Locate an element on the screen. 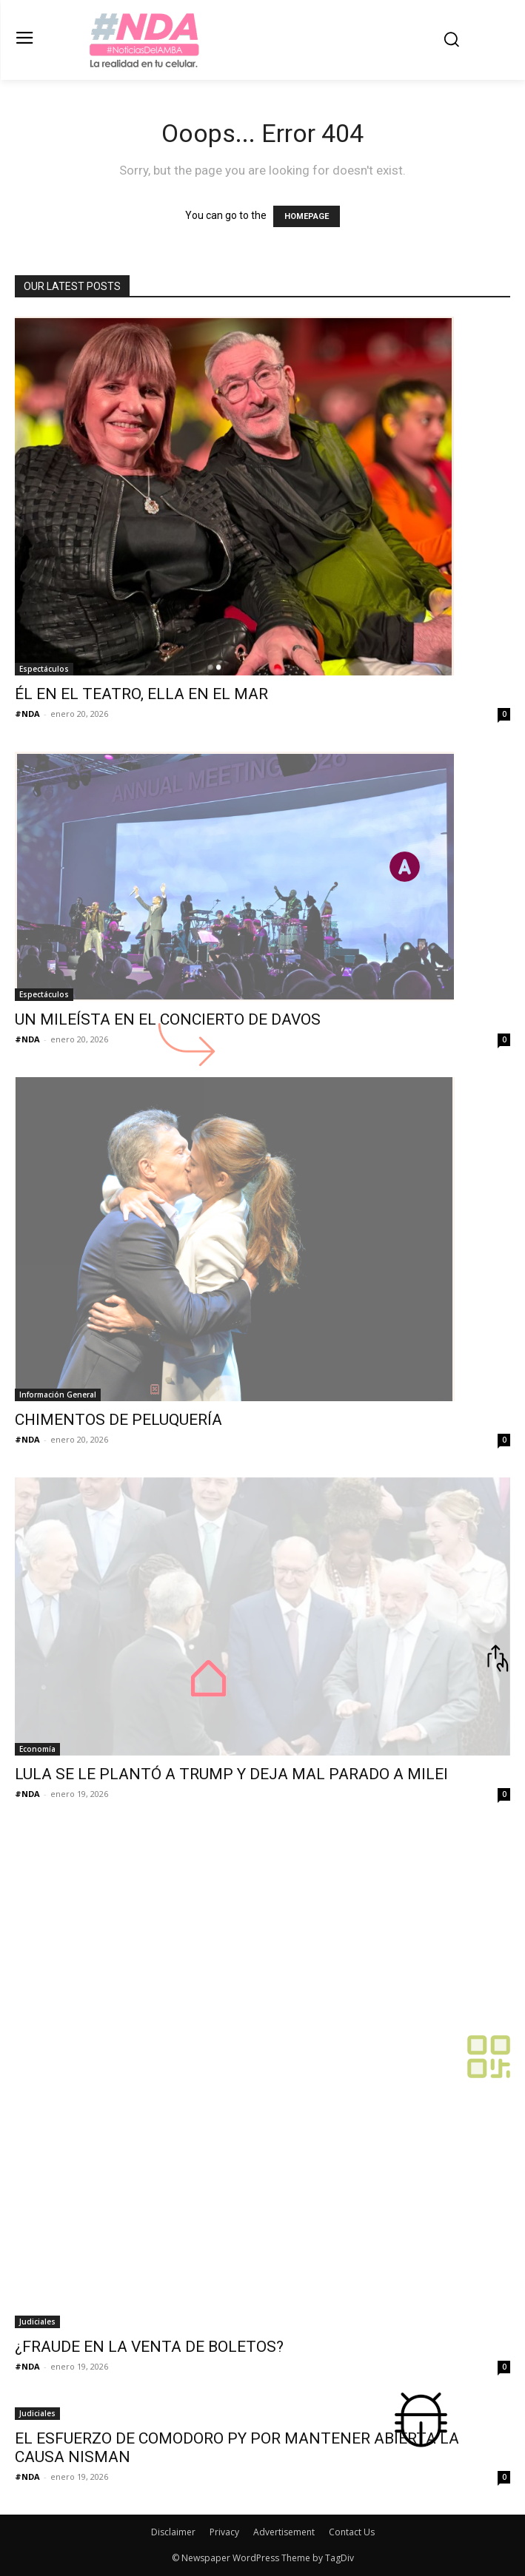  view tax receipt or invoice is located at coordinates (155, 1389).